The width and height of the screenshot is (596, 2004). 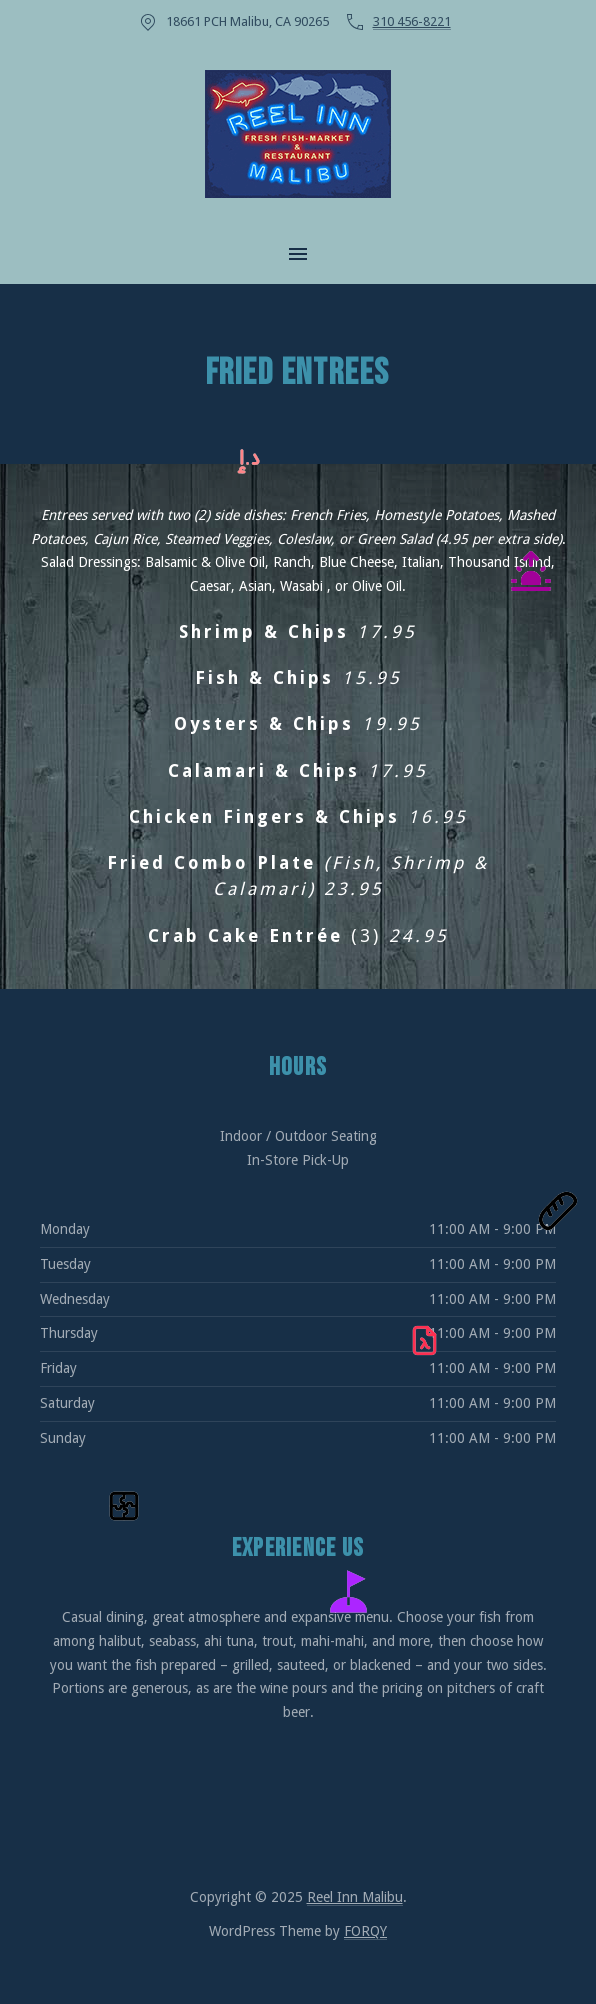 What do you see at coordinates (124, 1506) in the screenshot?
I see `access extensions or plugins` at bounding box center [124, 1506].